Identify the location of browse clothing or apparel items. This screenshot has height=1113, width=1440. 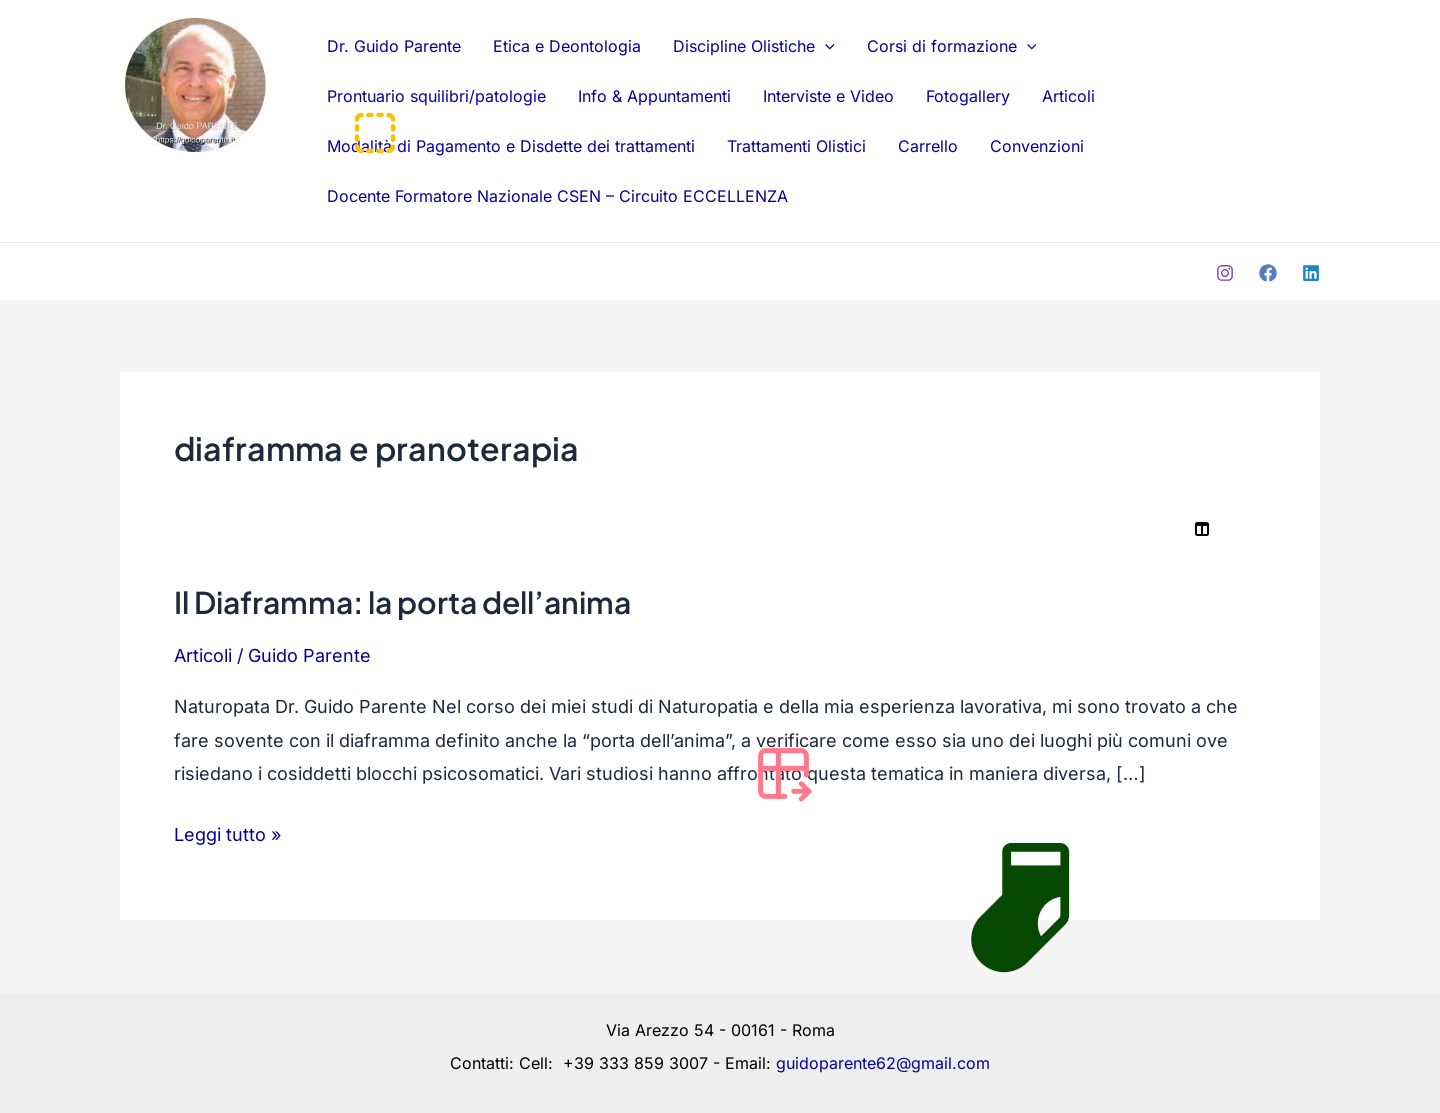
(1024, 905).